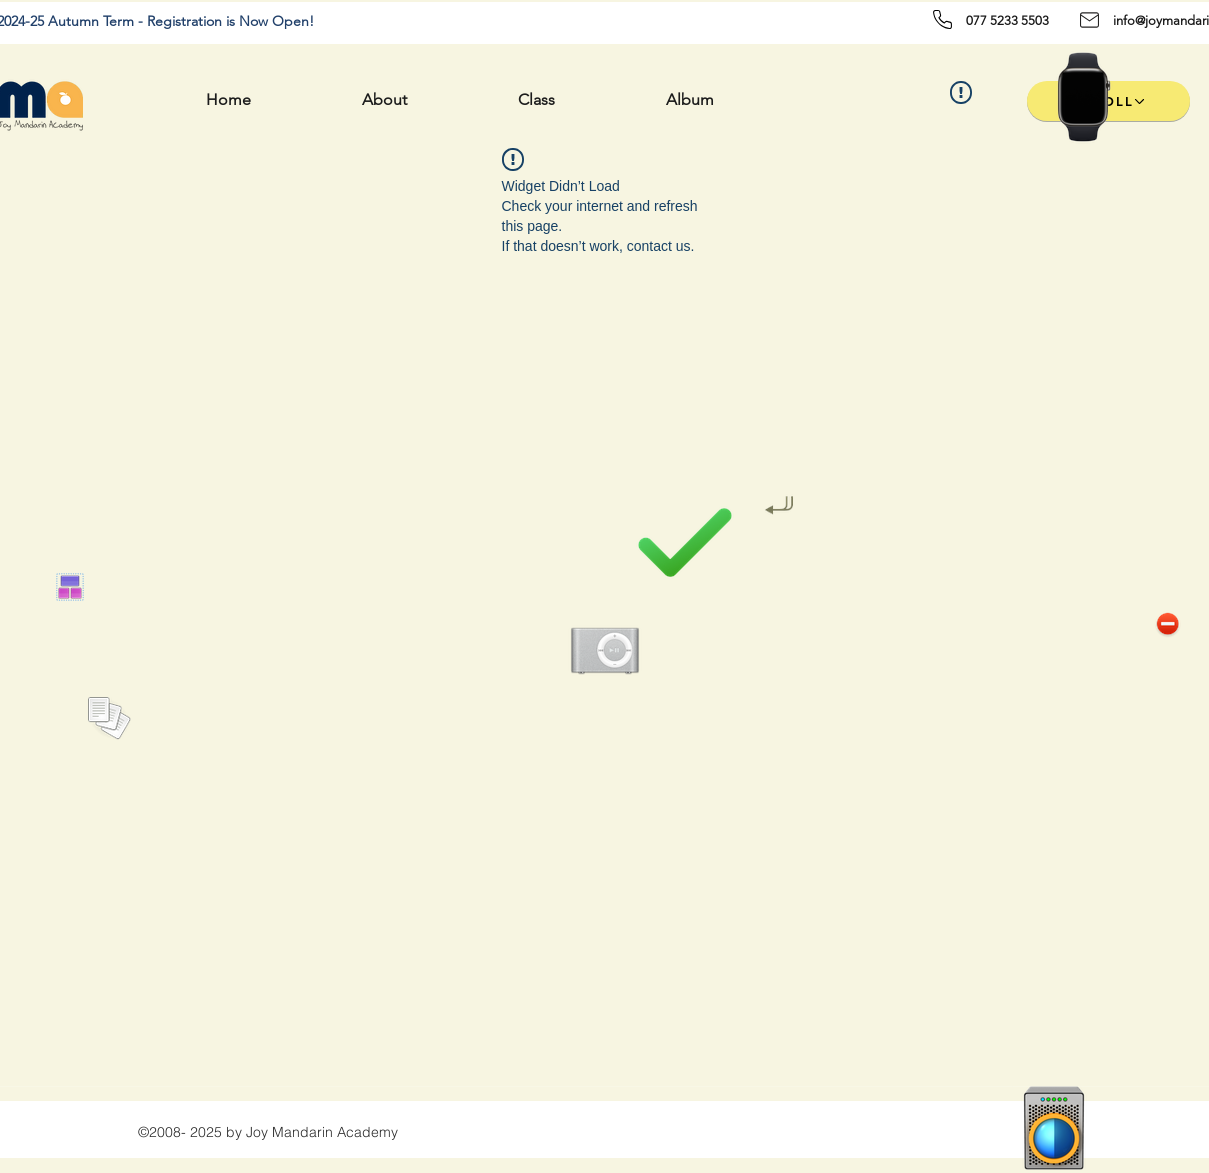  Describe the element at coordinates (605, 638) in the screenshot. I see `iPod shuffle device connected` at that location.